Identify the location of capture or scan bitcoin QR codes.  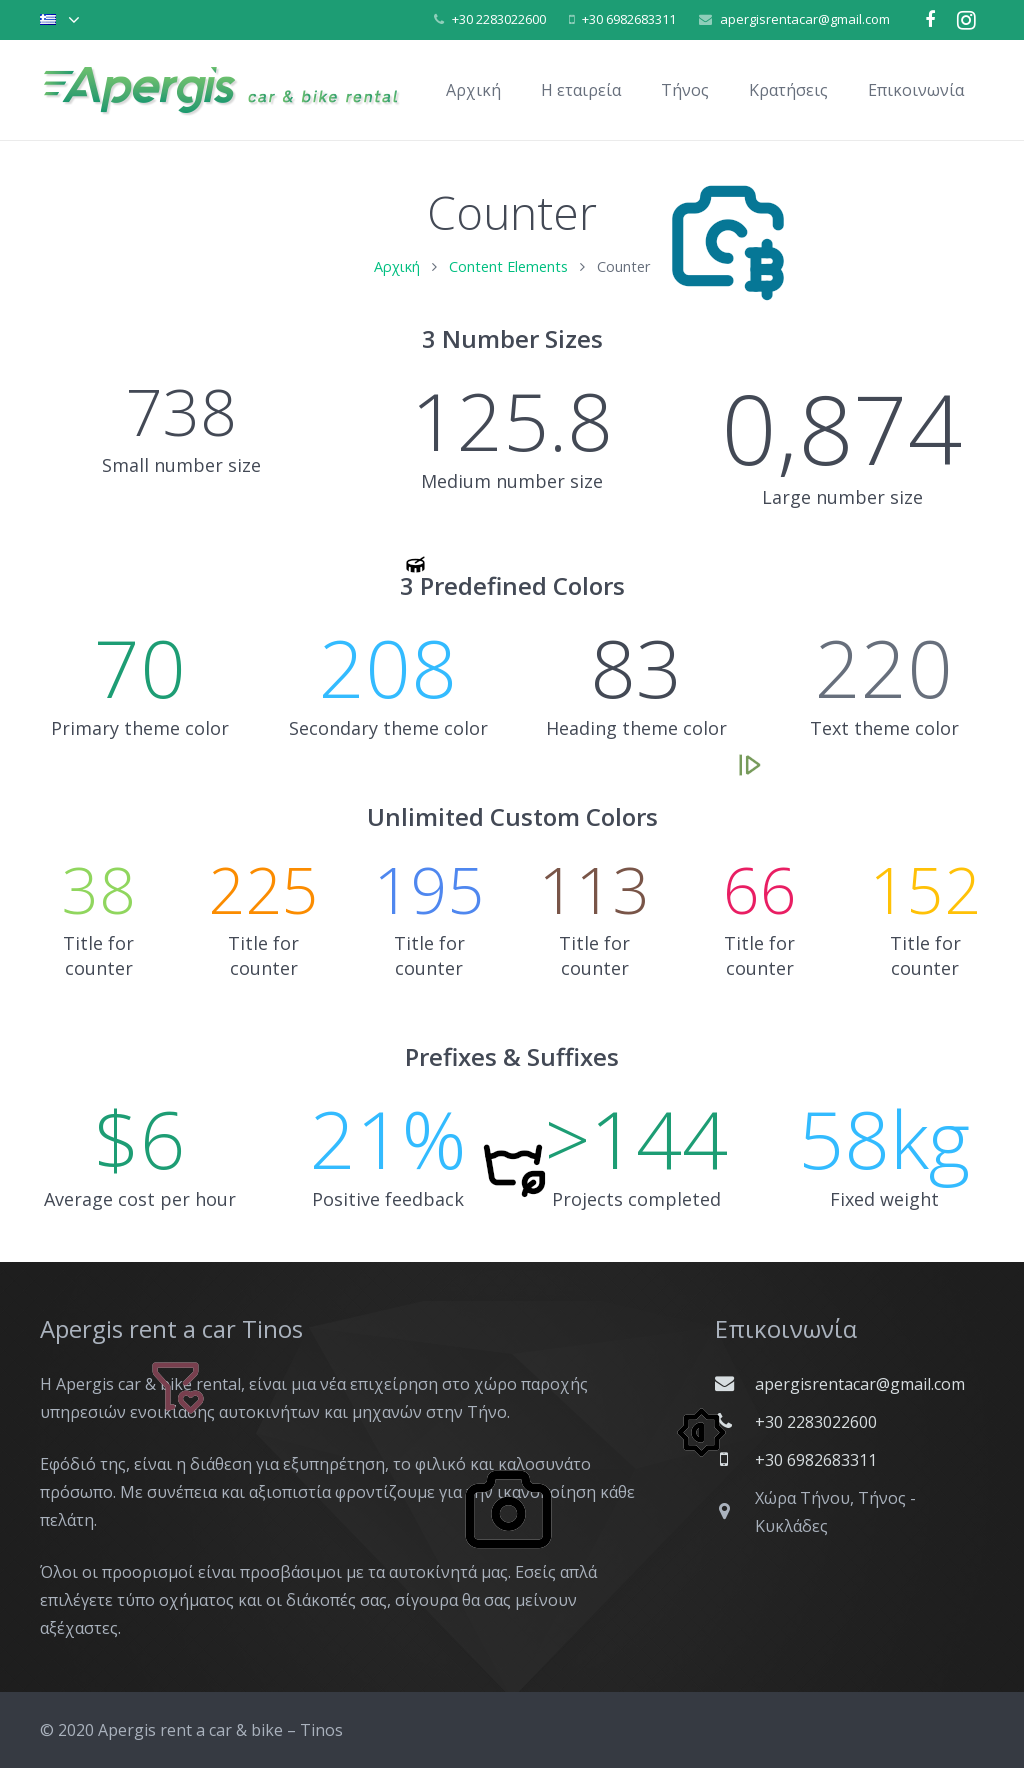
(728, 236).